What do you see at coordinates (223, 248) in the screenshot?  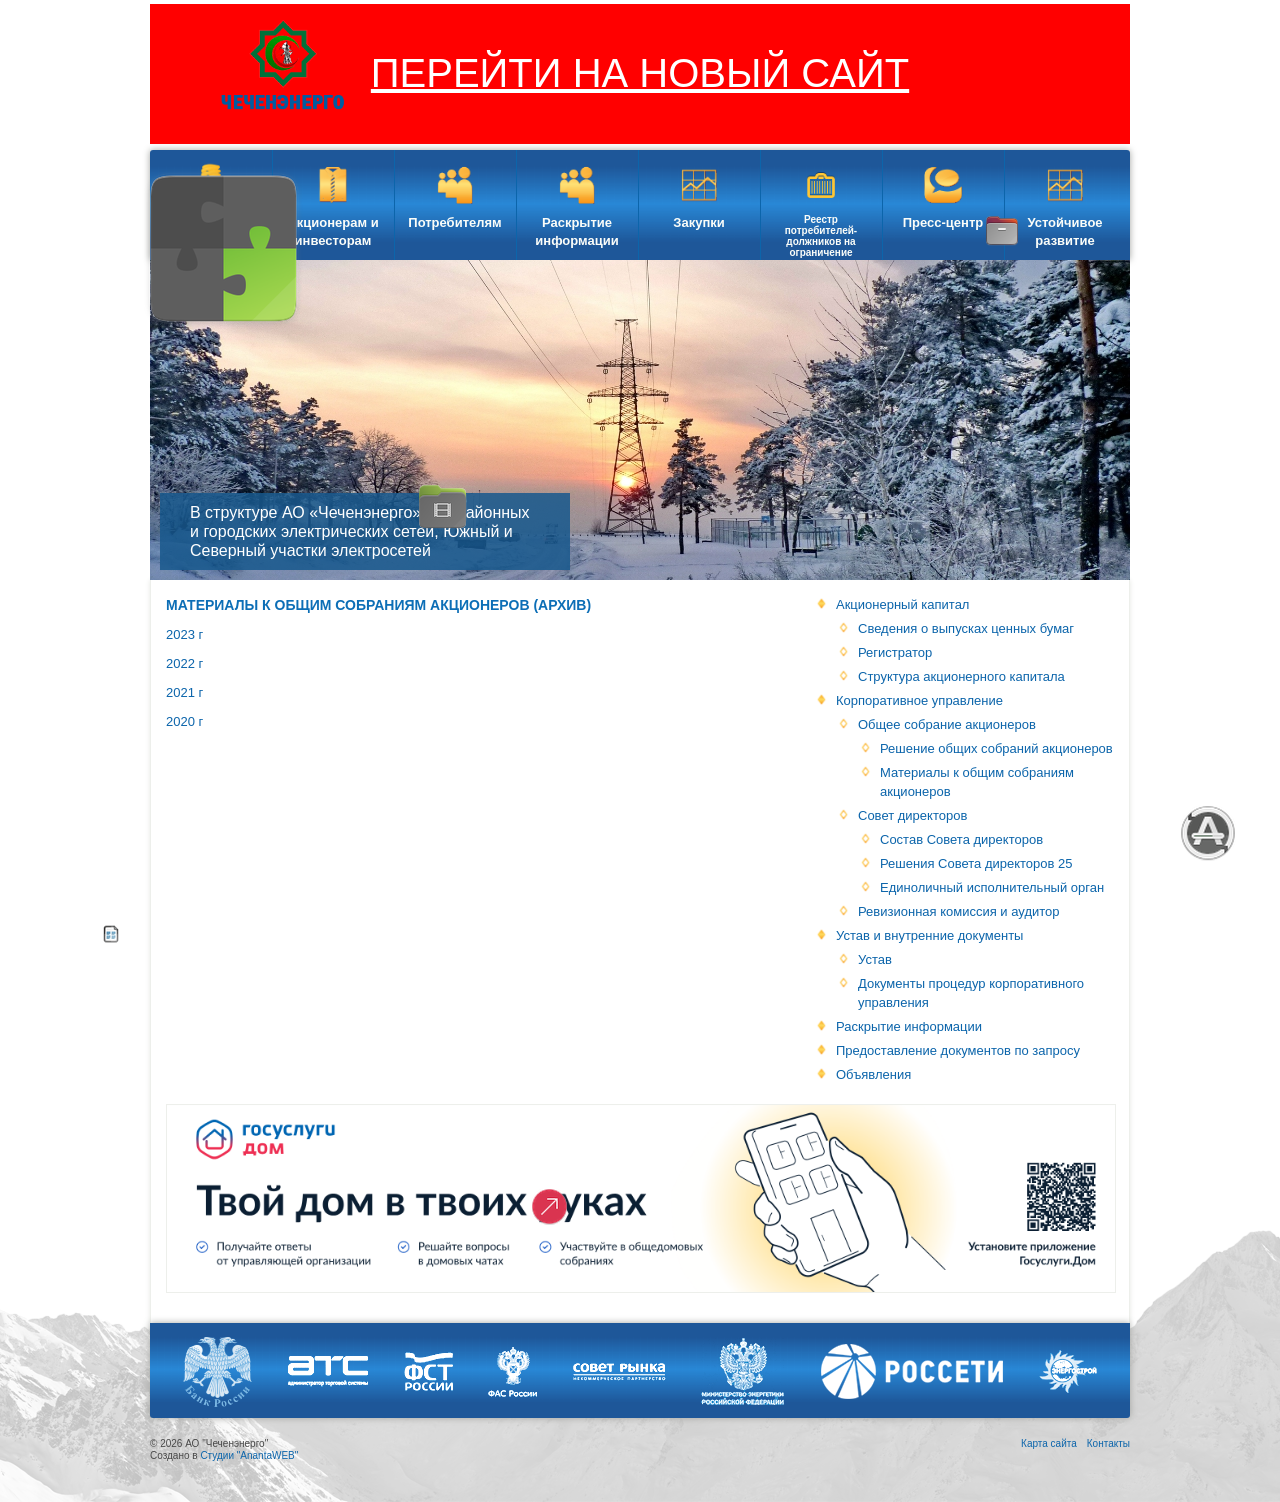 I see `open gnome extensions manager` at bounding box center [223, 248].